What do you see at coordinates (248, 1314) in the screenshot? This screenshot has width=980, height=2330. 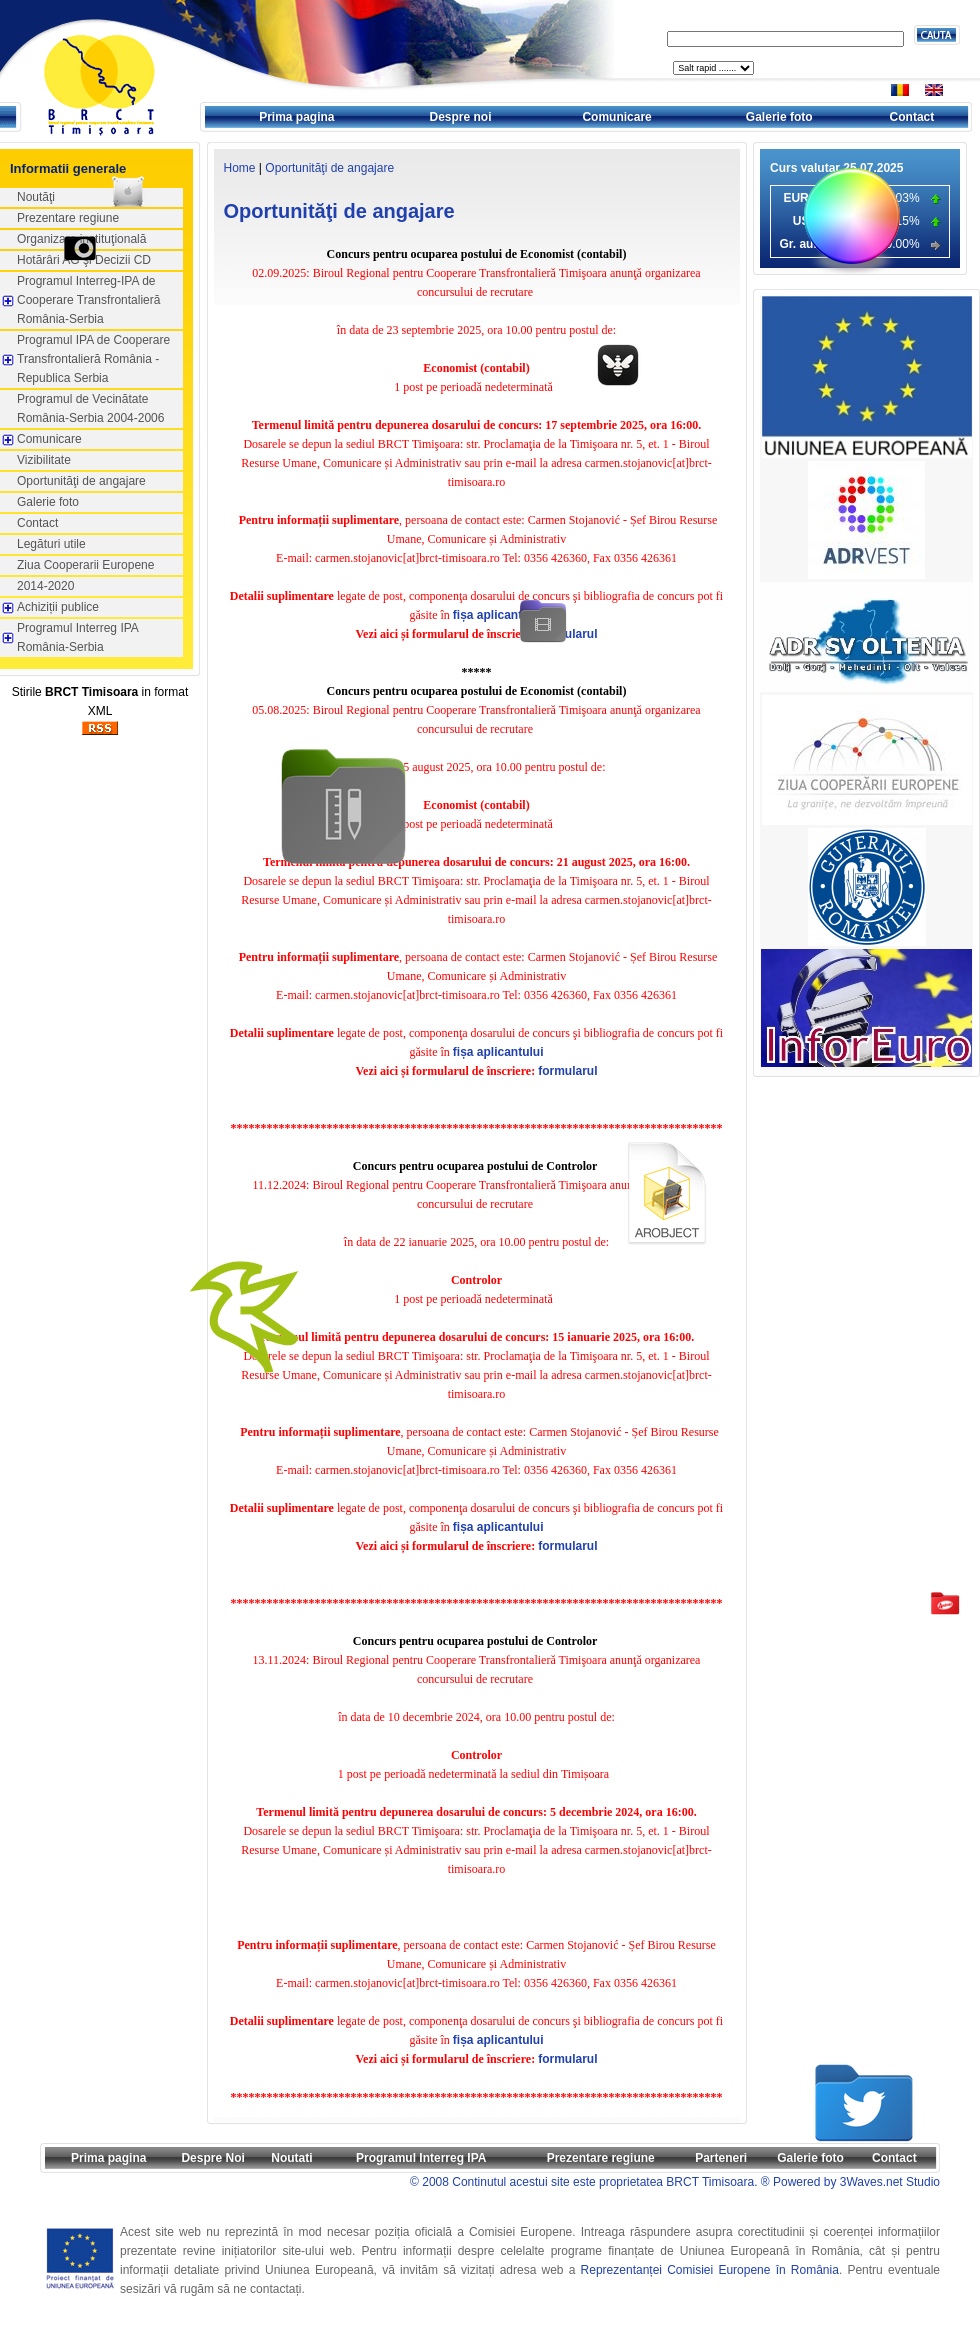 I see `open kate text editor` at bounding box center [248, 1314].